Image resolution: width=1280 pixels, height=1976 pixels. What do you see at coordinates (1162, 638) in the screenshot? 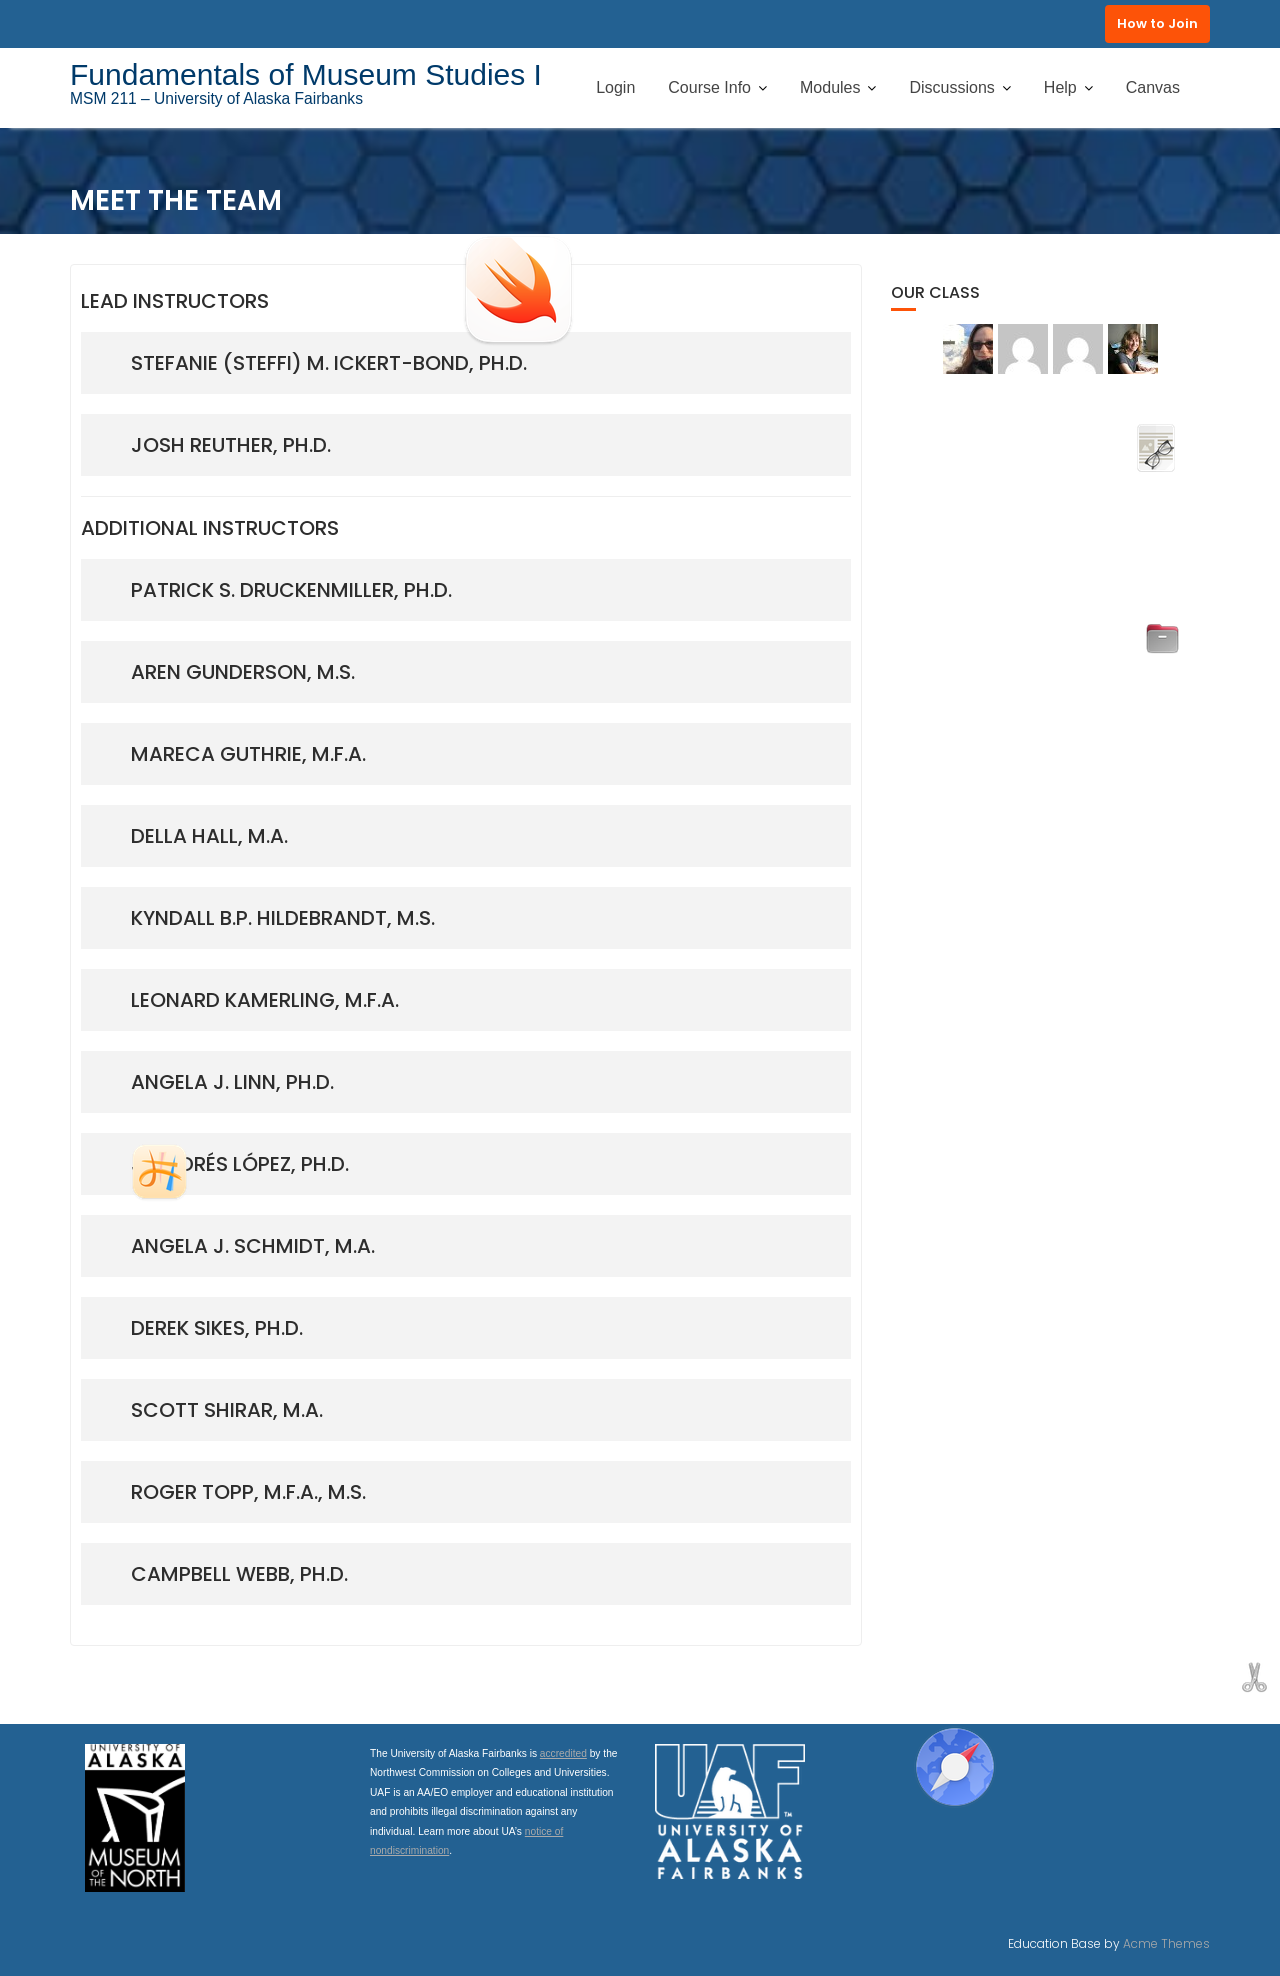
I see `open the file manager` at bounding box center [1162, 638].